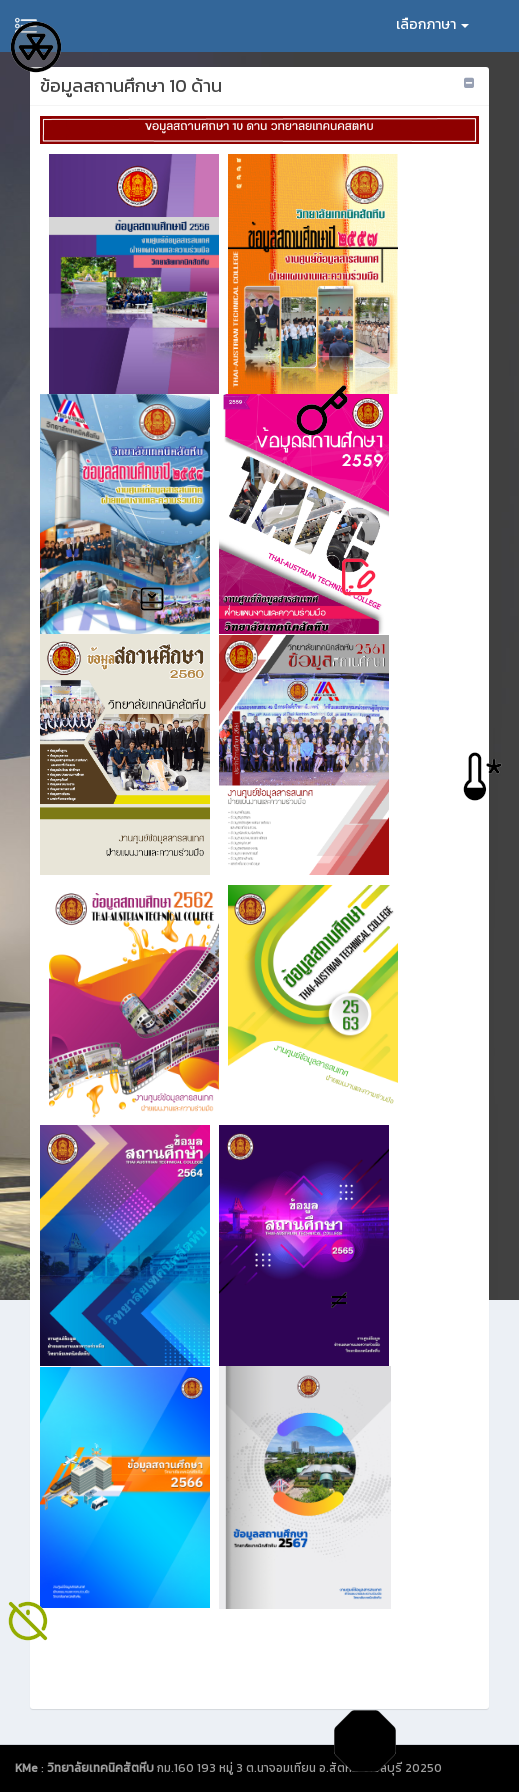  What do you see at coordinates (365, 1741) in the screenshot?
I see `indicates a stop or blocking action` at bounding box center [365, 1741].